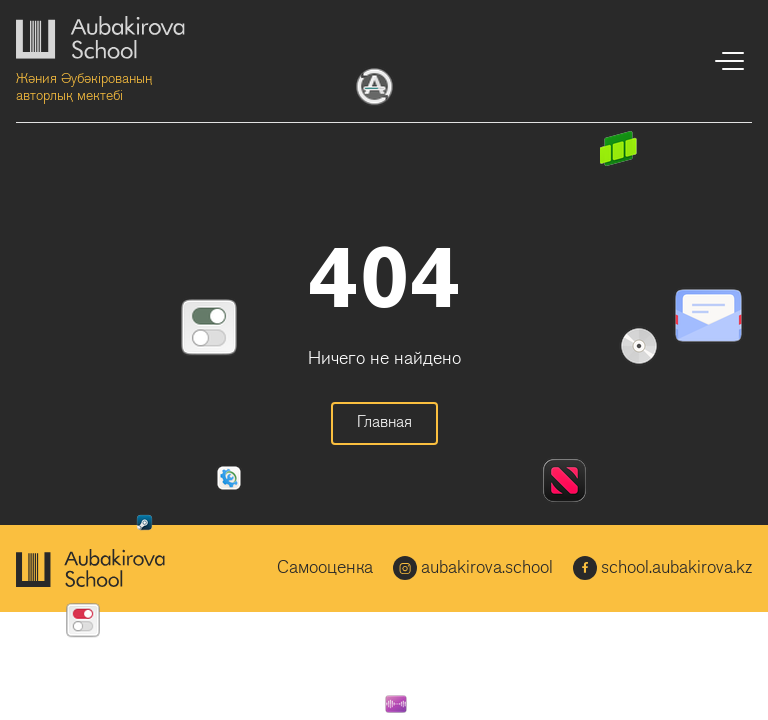  What do you see at coordinates (83, 620) in the screenshot?
I see `open system tweaks or settings app` at bounding box center [83, 620].